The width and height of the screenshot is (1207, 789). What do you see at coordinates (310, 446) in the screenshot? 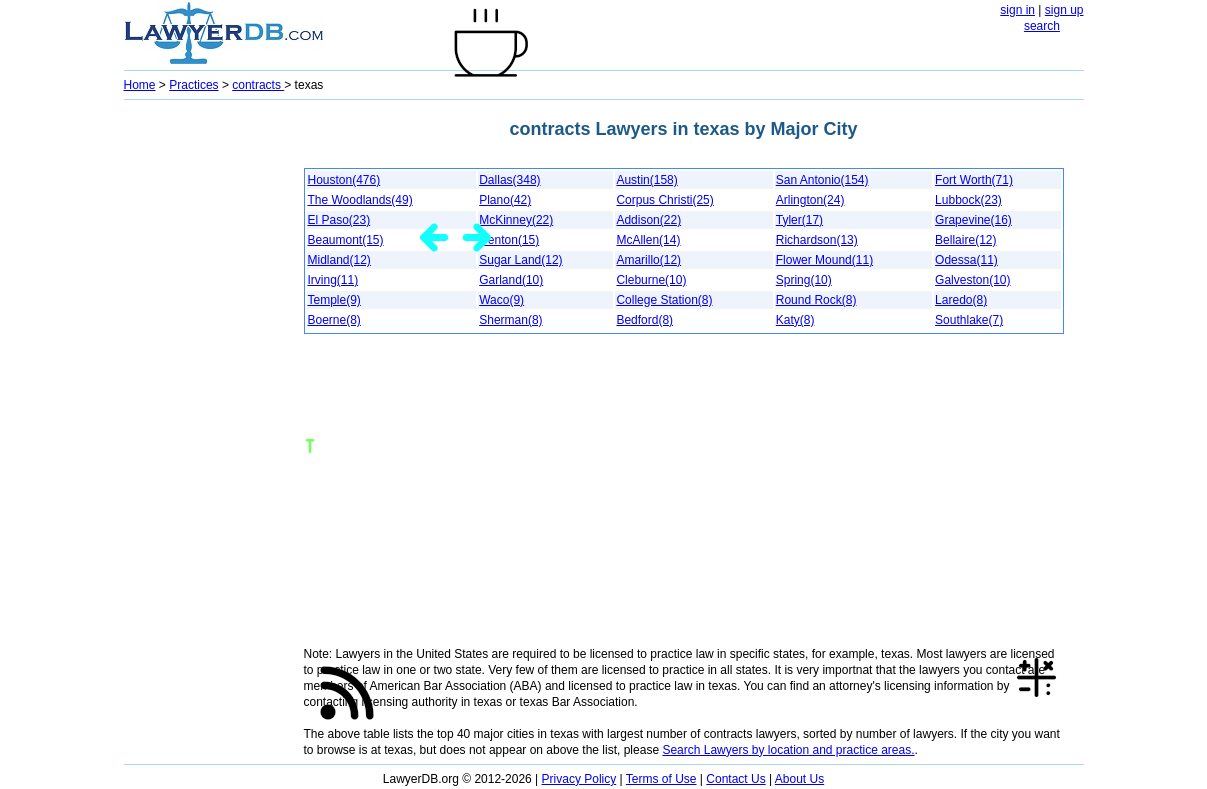
I see `text formatting option for title case` at bounding box center [310, 446].